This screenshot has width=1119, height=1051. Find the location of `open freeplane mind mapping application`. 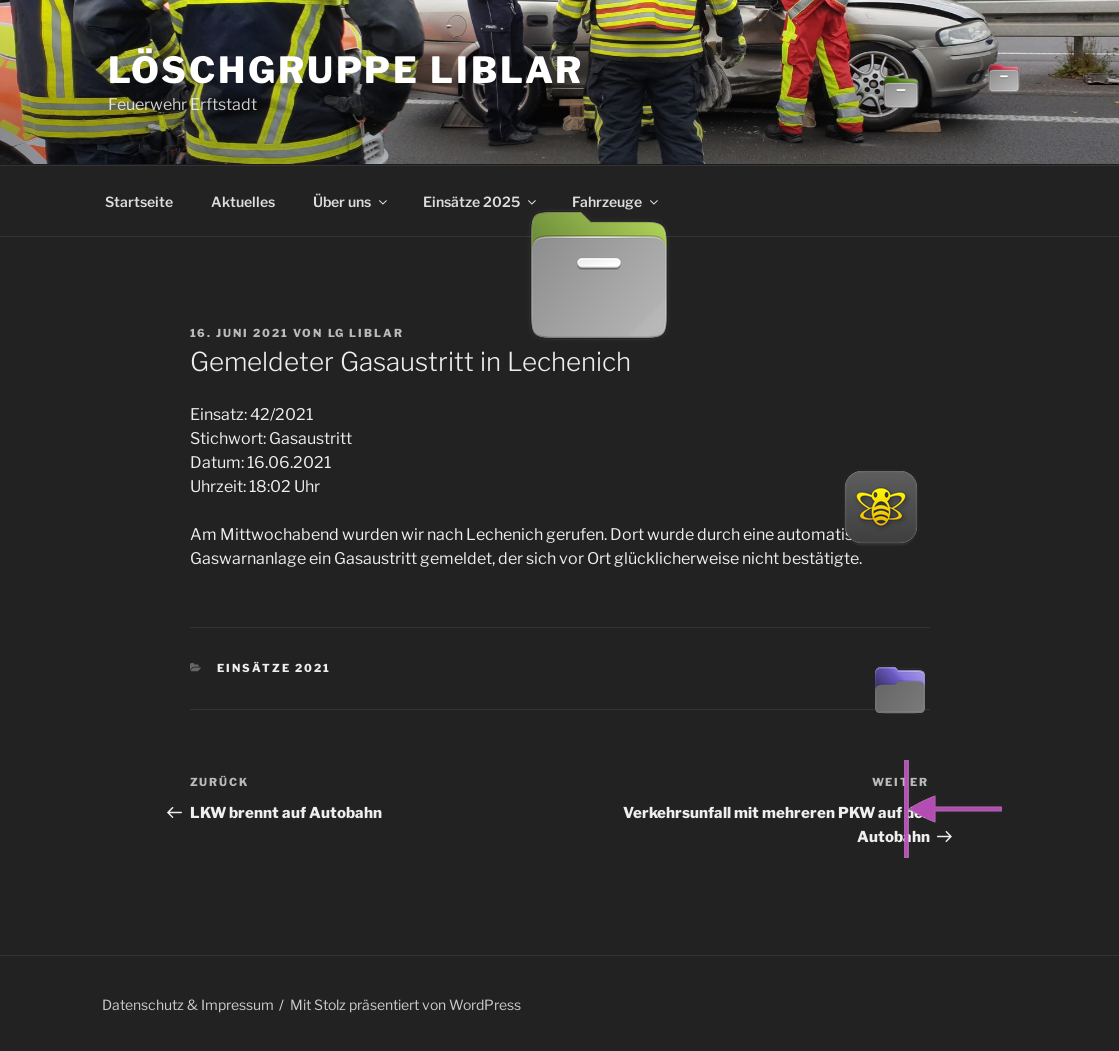

open freeplane mind mapping application is located at coordinates (881, 507).